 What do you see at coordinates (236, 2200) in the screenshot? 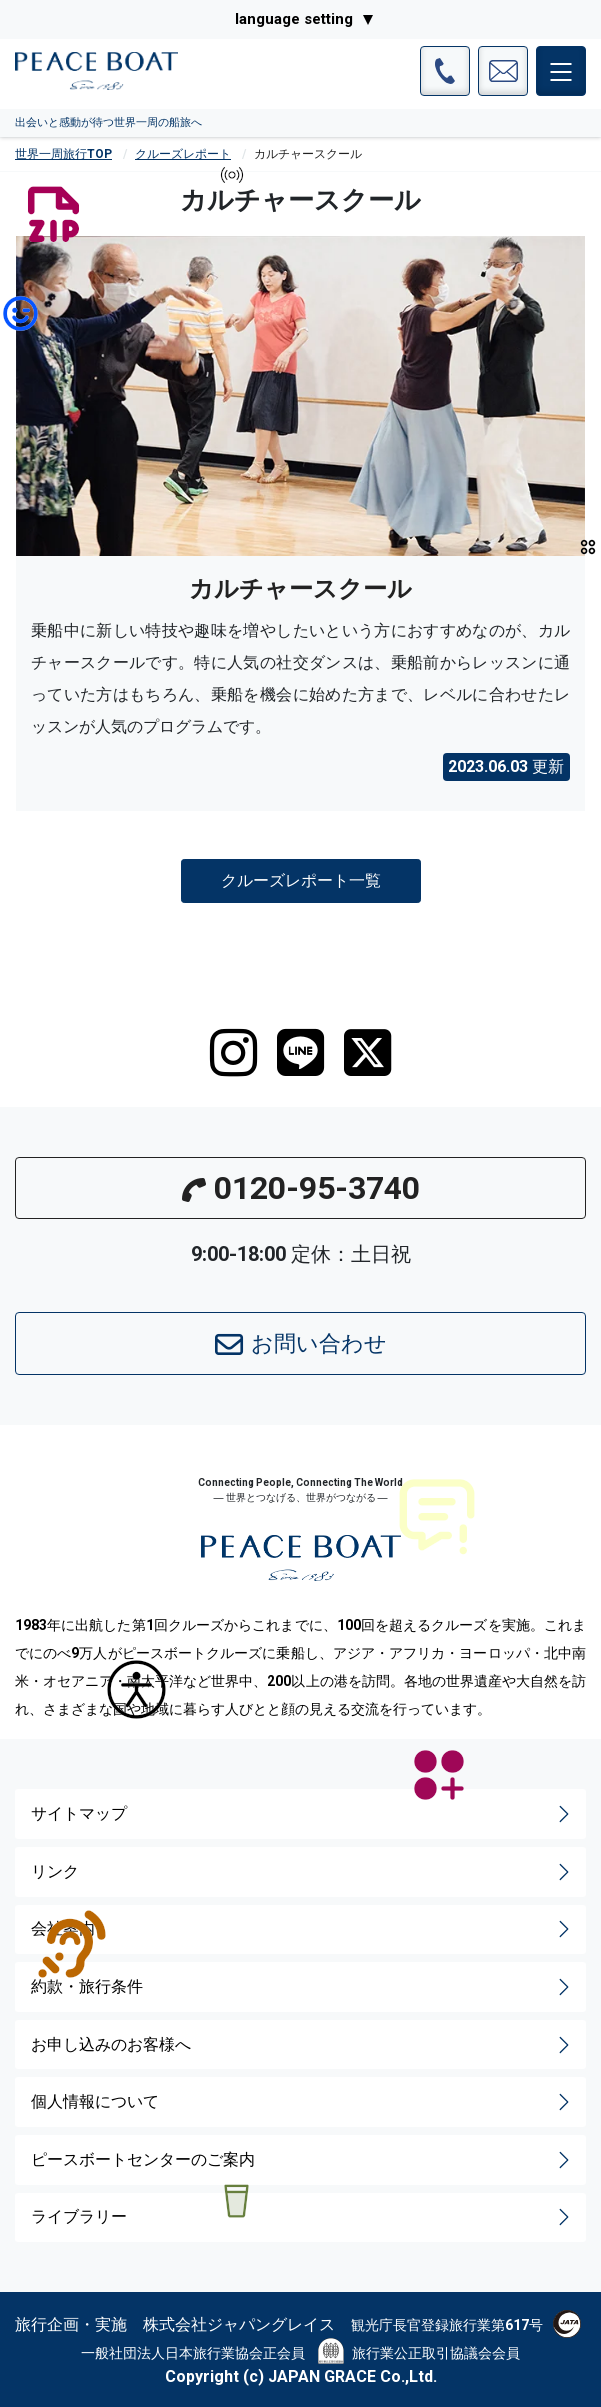
I see `view nearby bars or pubs` at bounding box center [236, 2200].